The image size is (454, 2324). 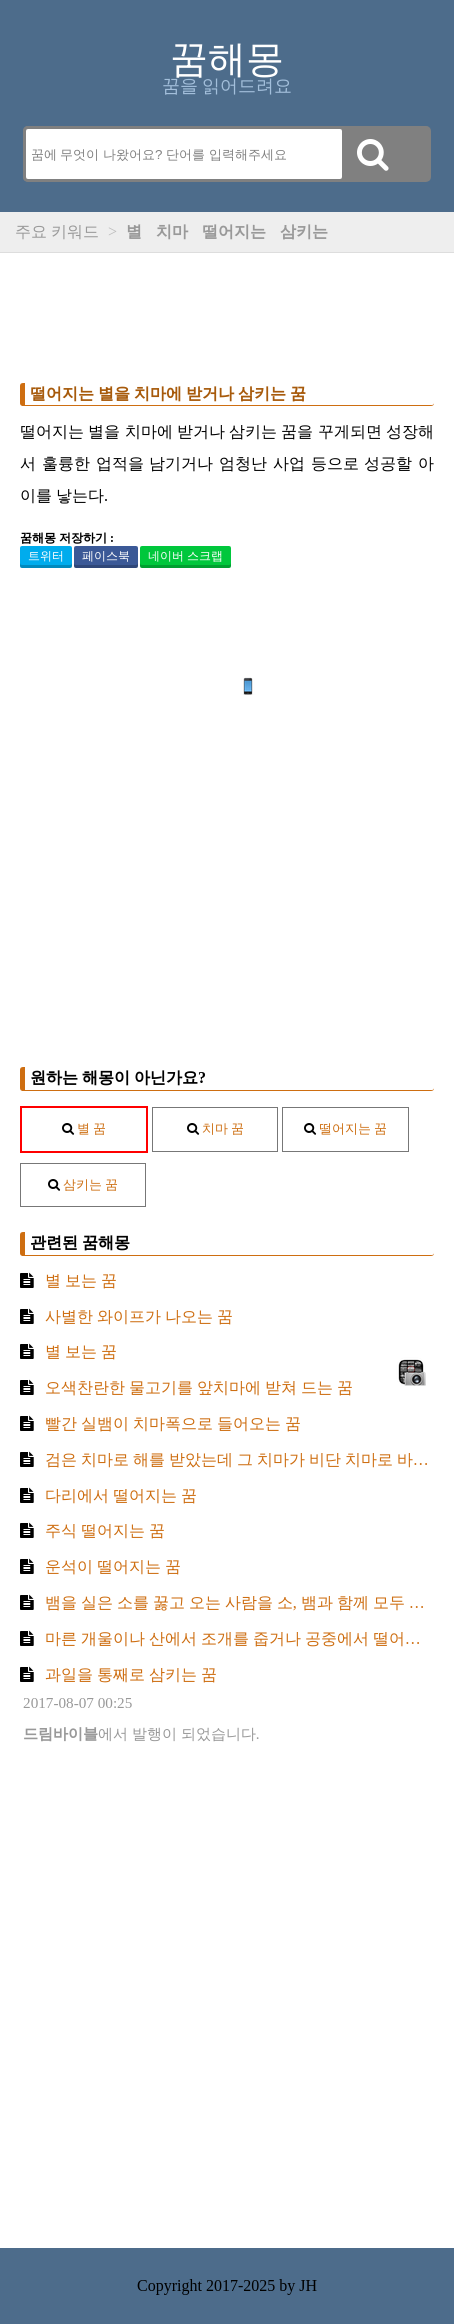 I want to click on indicates a connected iPhone device, so click(x=248, y=686).